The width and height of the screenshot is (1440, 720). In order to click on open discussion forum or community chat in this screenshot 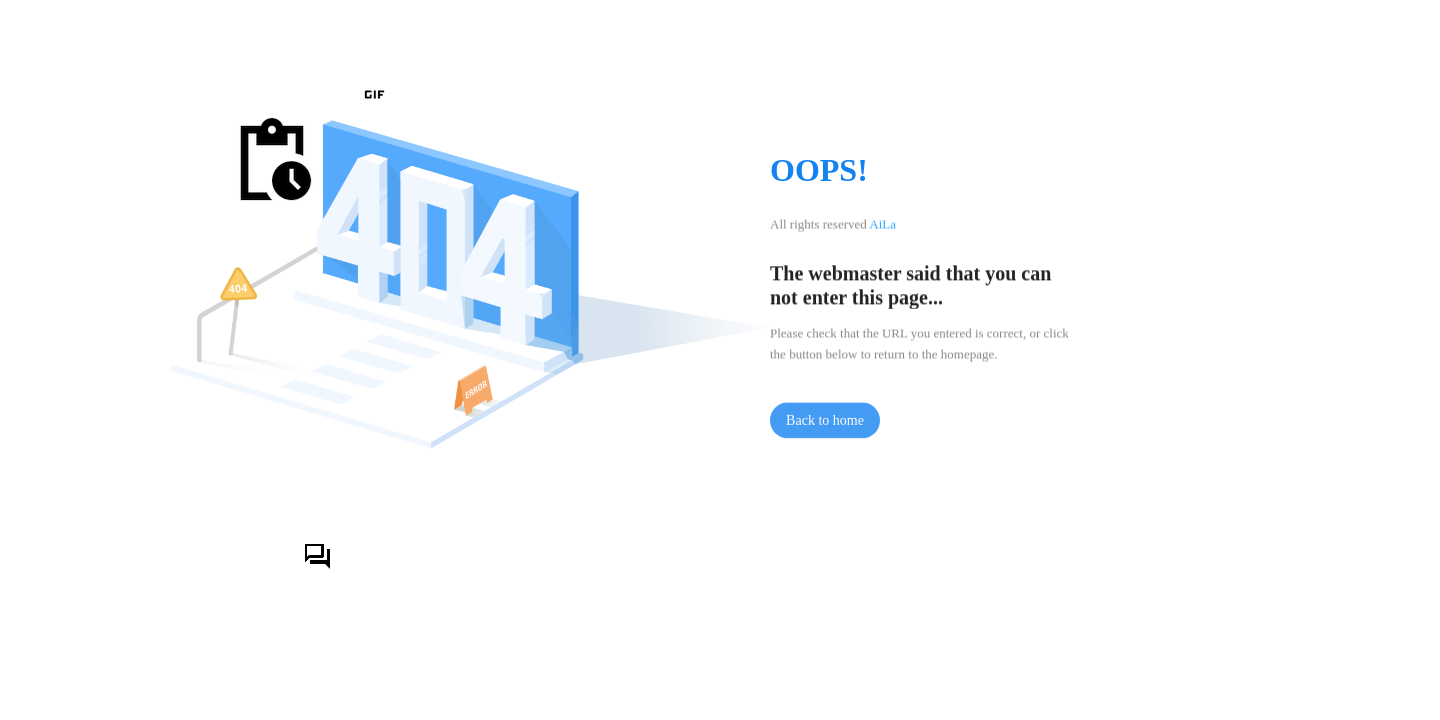, I will do `click(317, 556)`.